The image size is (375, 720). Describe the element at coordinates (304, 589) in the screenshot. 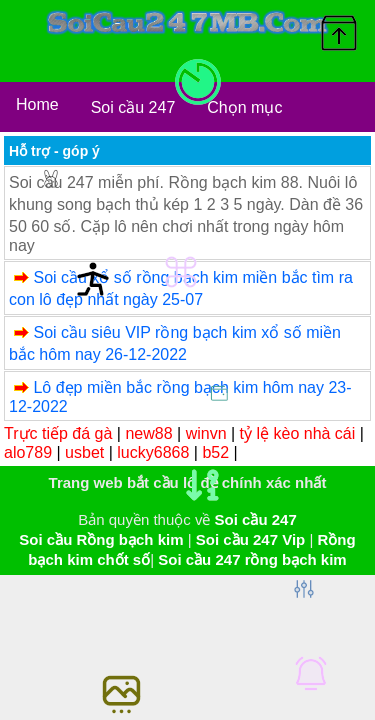

I see `adjust settings or preferences` at that location.